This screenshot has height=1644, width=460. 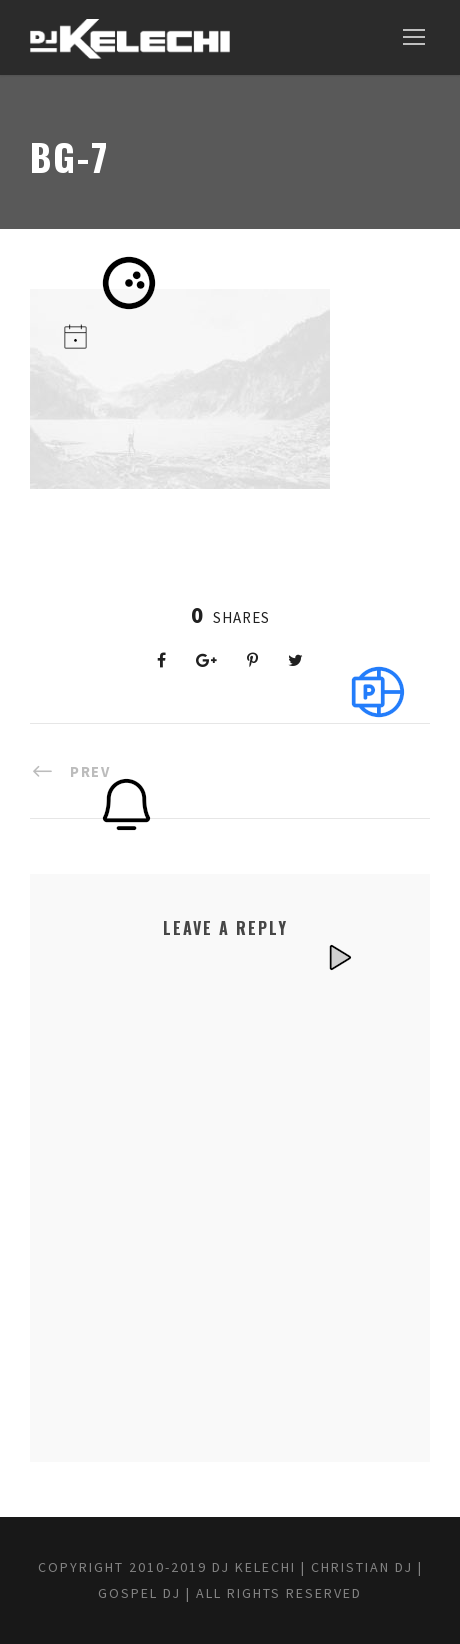 What do you see at coordinates (126, 804) in the screenshot?
I see `view notifications` at bounding box center [126, 804].